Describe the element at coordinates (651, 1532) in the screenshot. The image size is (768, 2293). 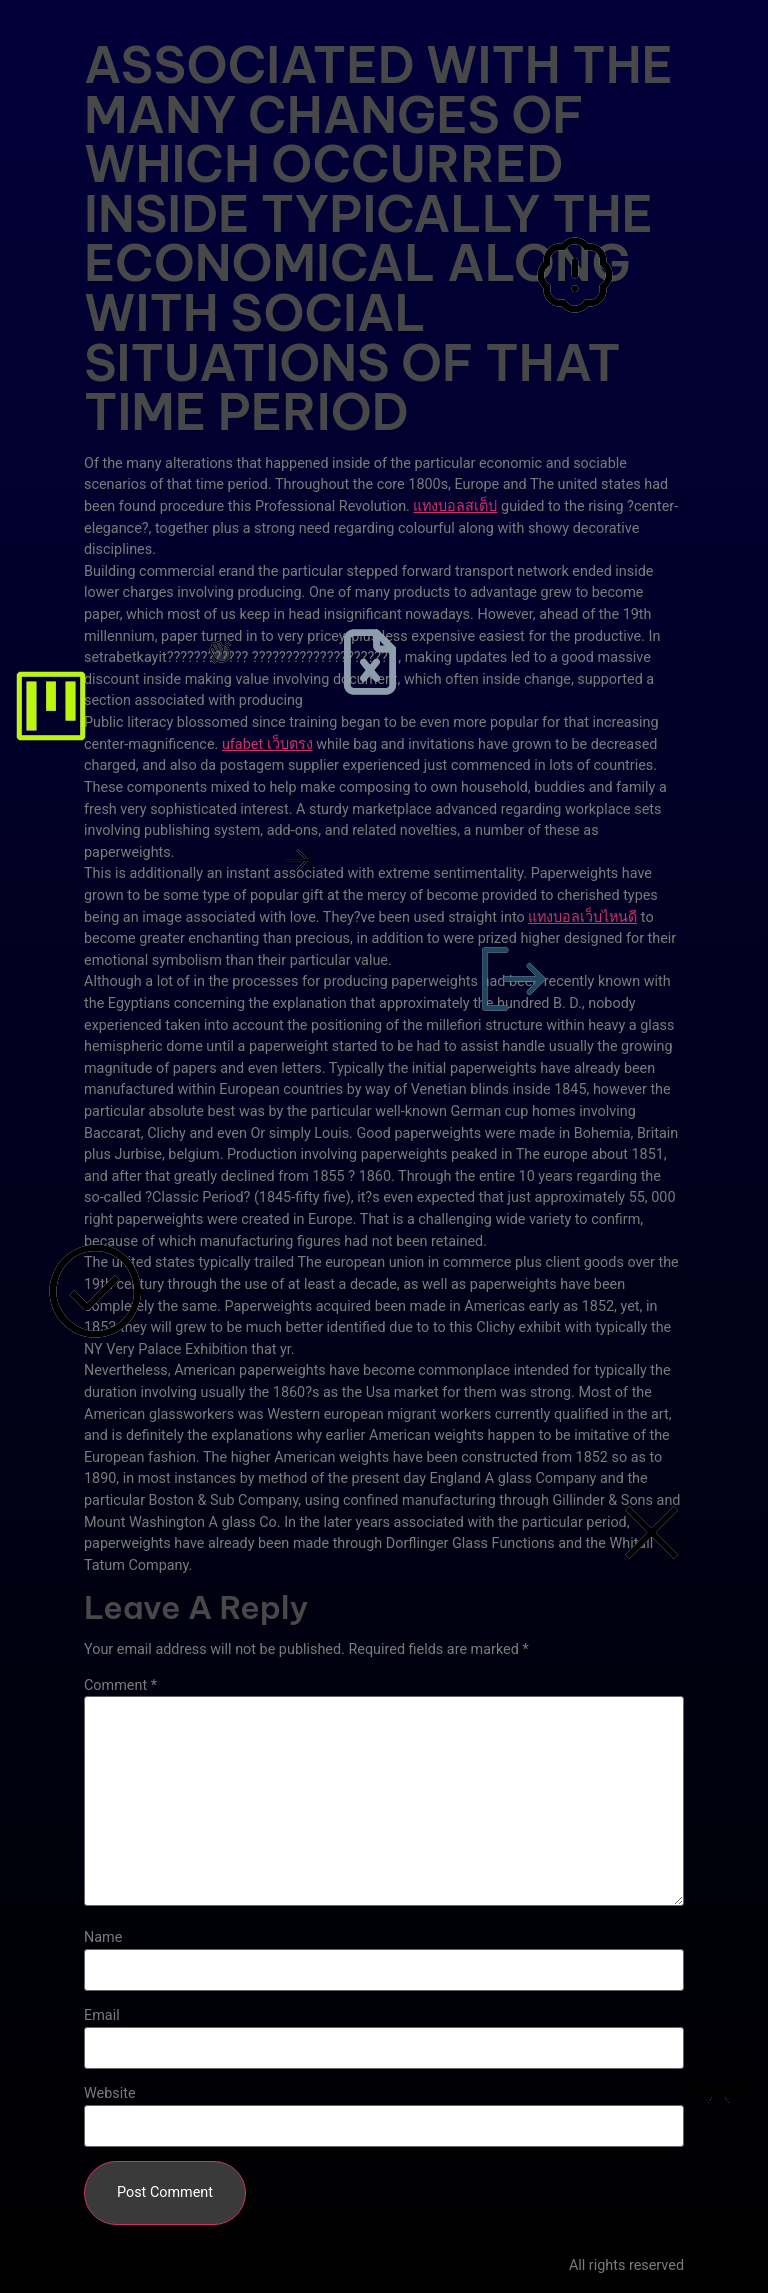
I see `close the current window or dialog` at that location.